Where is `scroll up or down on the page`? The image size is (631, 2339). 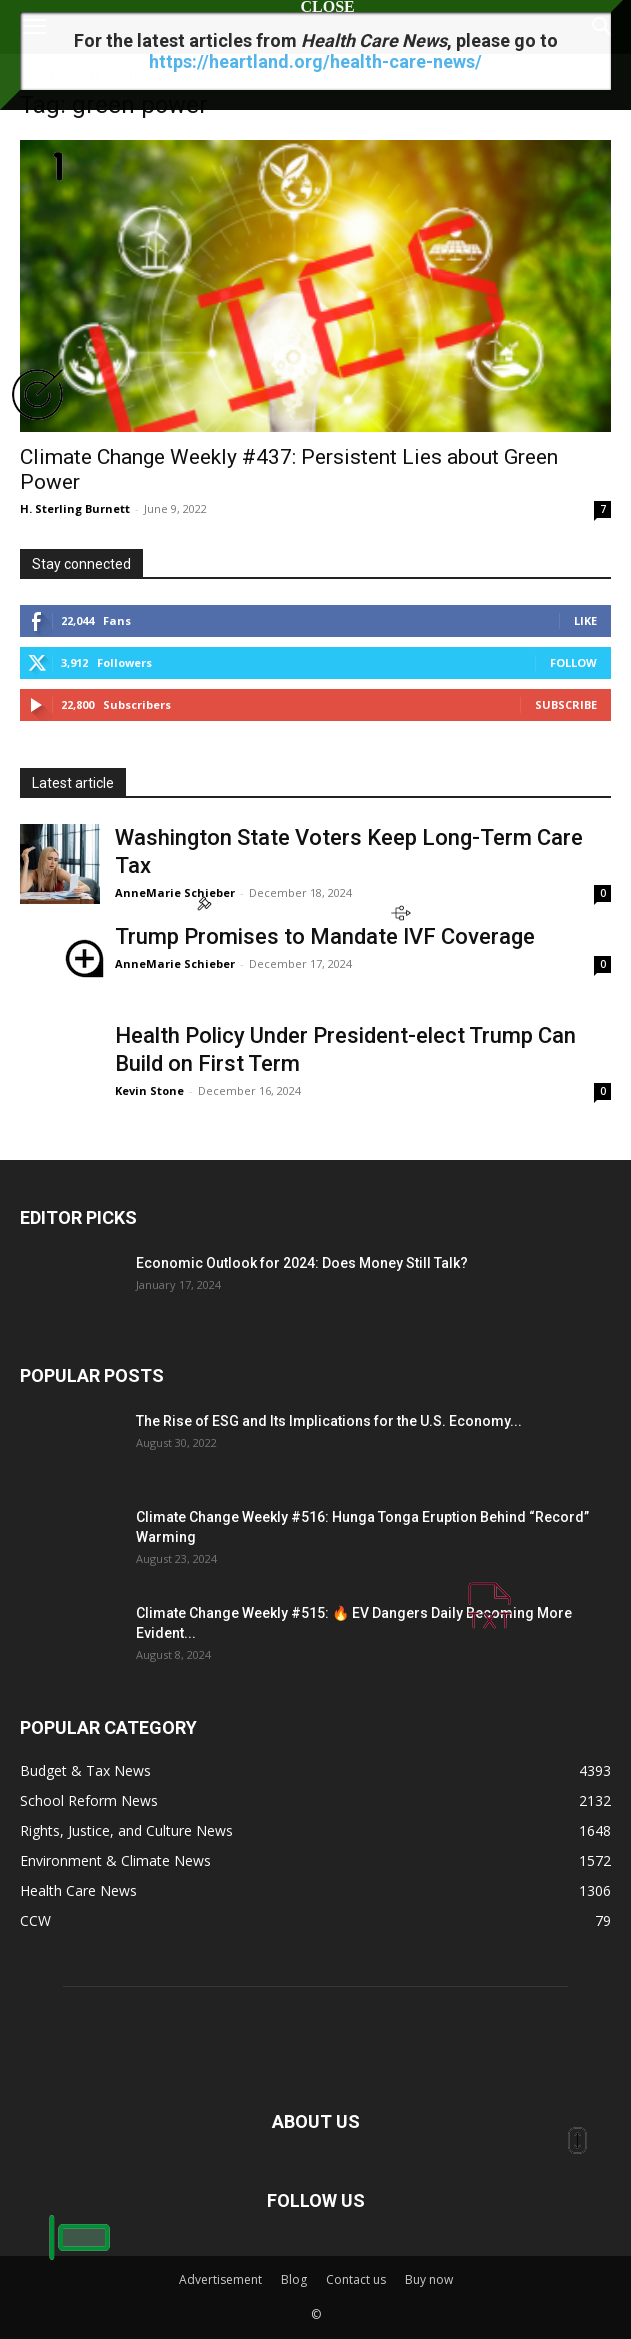 scroll up or down on the page is located at coordinates (577, 2140).